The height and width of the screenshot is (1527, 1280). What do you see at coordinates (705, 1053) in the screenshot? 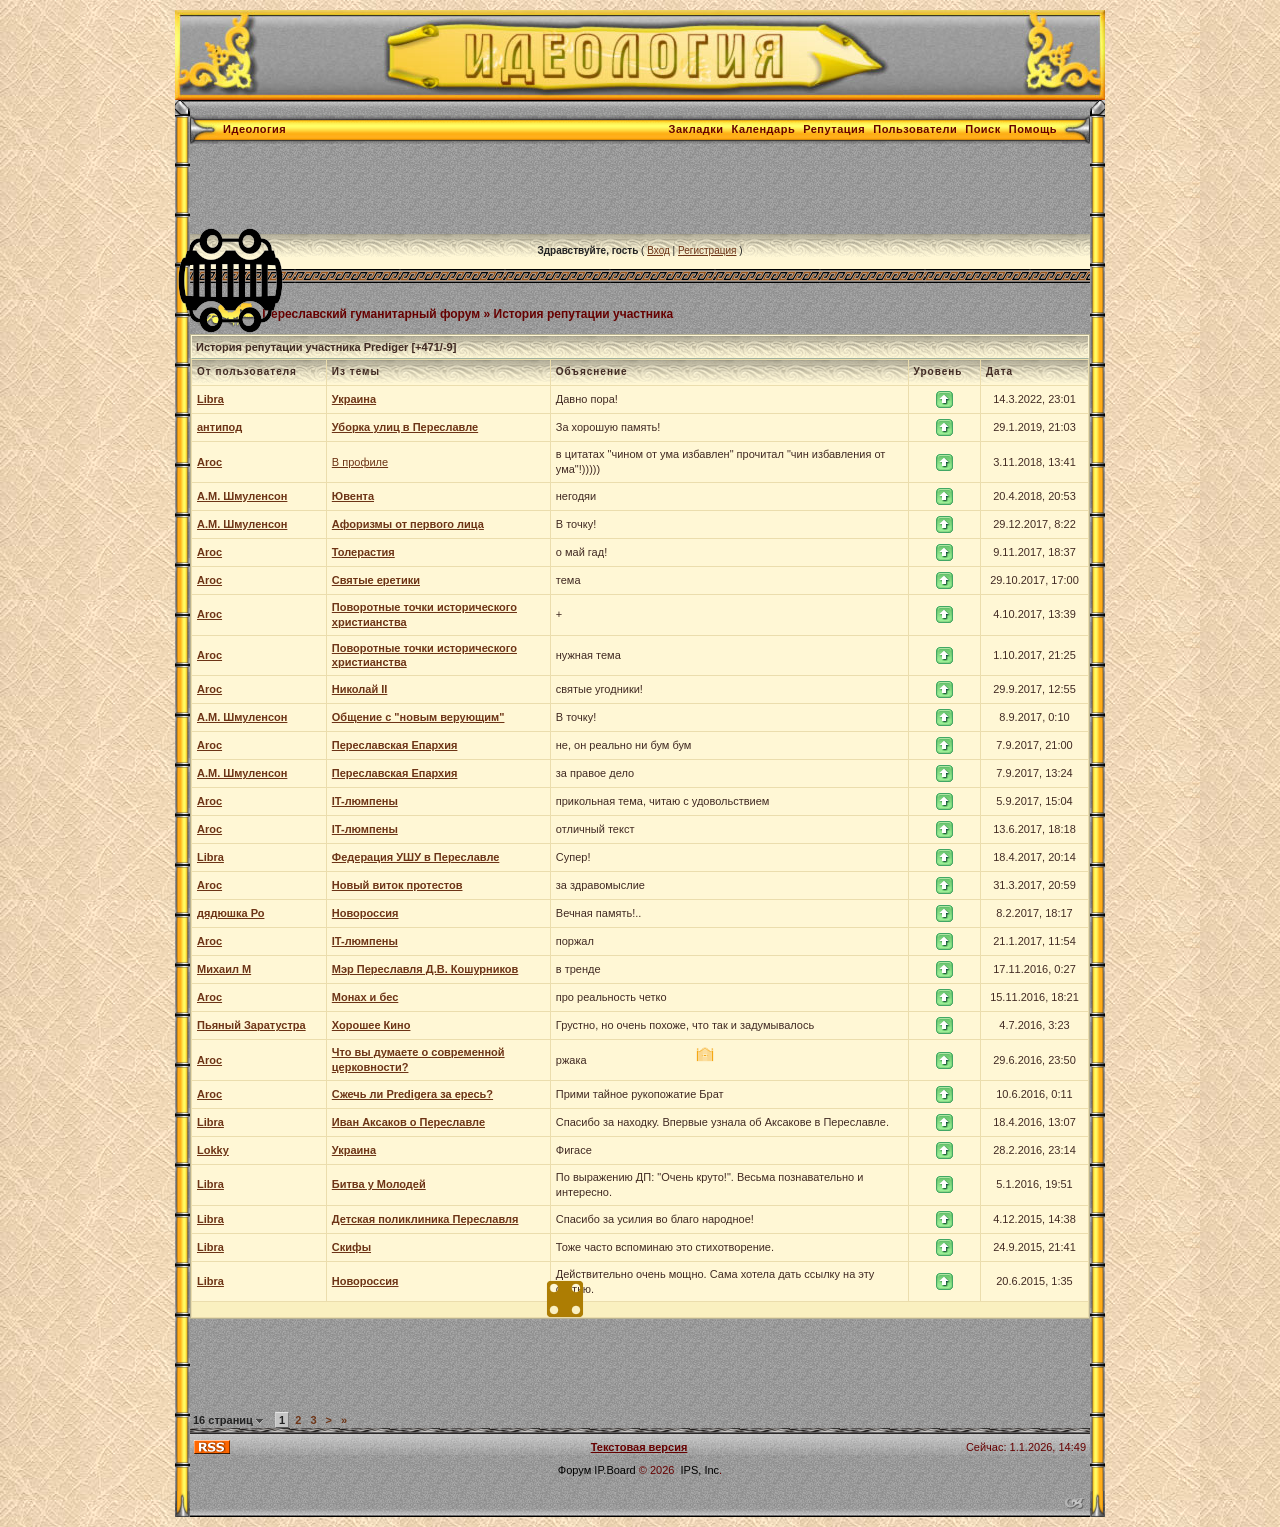
I see `enter a gated area or level` at bounding box center [705, 1053].